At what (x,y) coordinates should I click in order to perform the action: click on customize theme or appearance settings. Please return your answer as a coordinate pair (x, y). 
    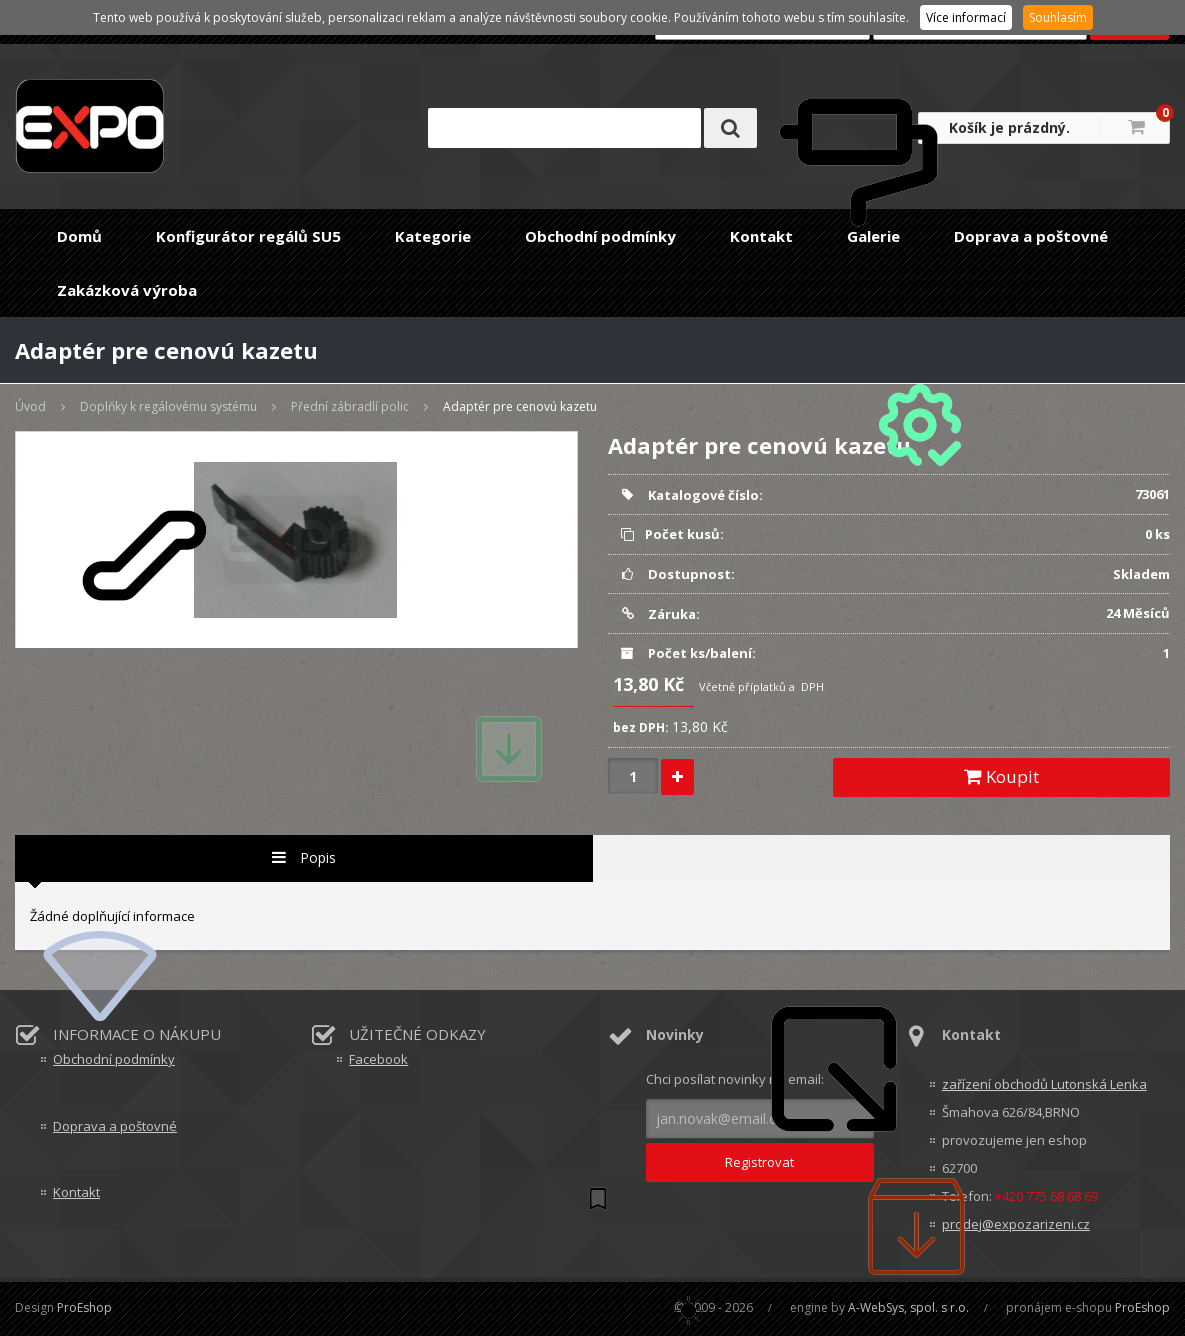
    Looking at the image, I should click on (858, 152).